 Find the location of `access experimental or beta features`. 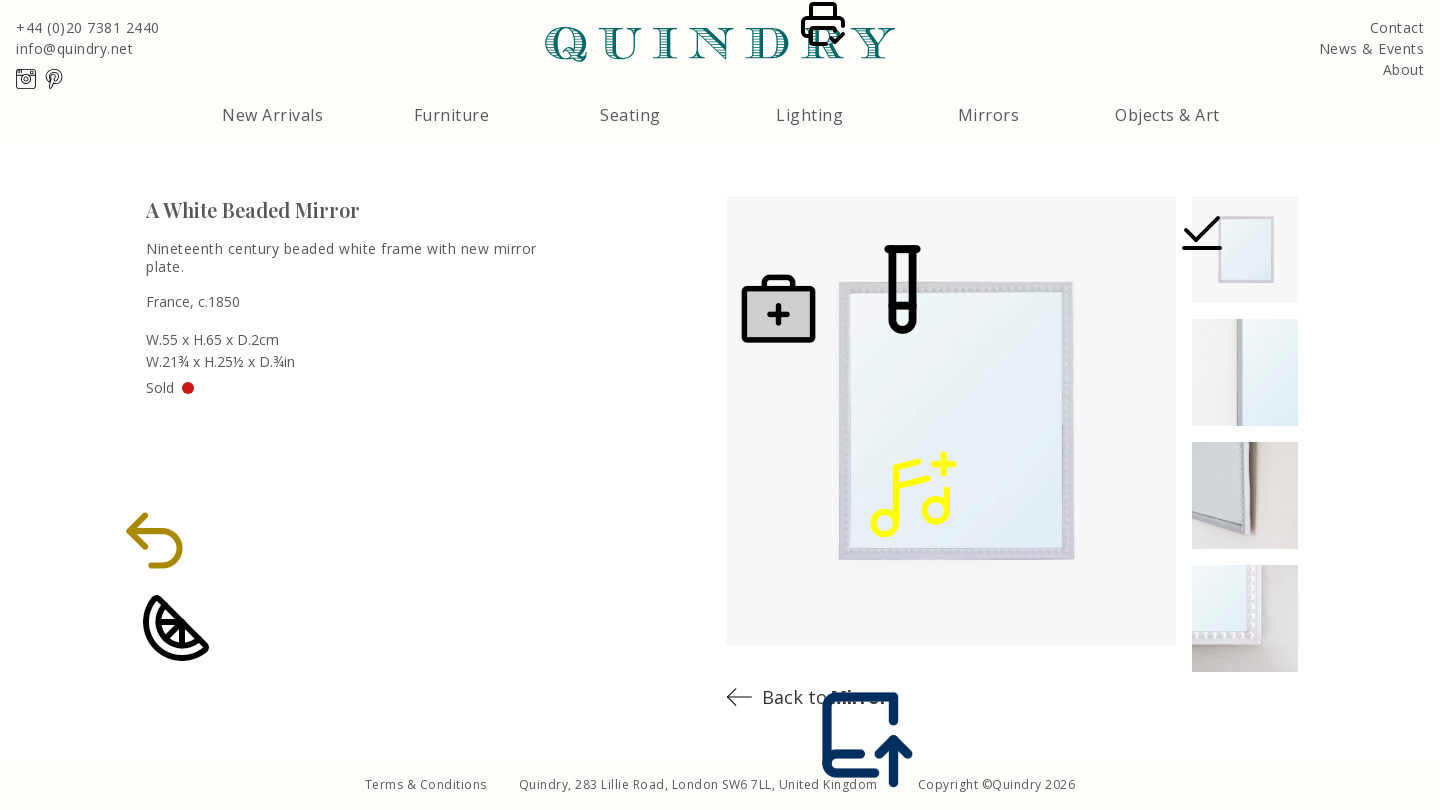

access experimental or beta features is located at coordinates (902, 289).